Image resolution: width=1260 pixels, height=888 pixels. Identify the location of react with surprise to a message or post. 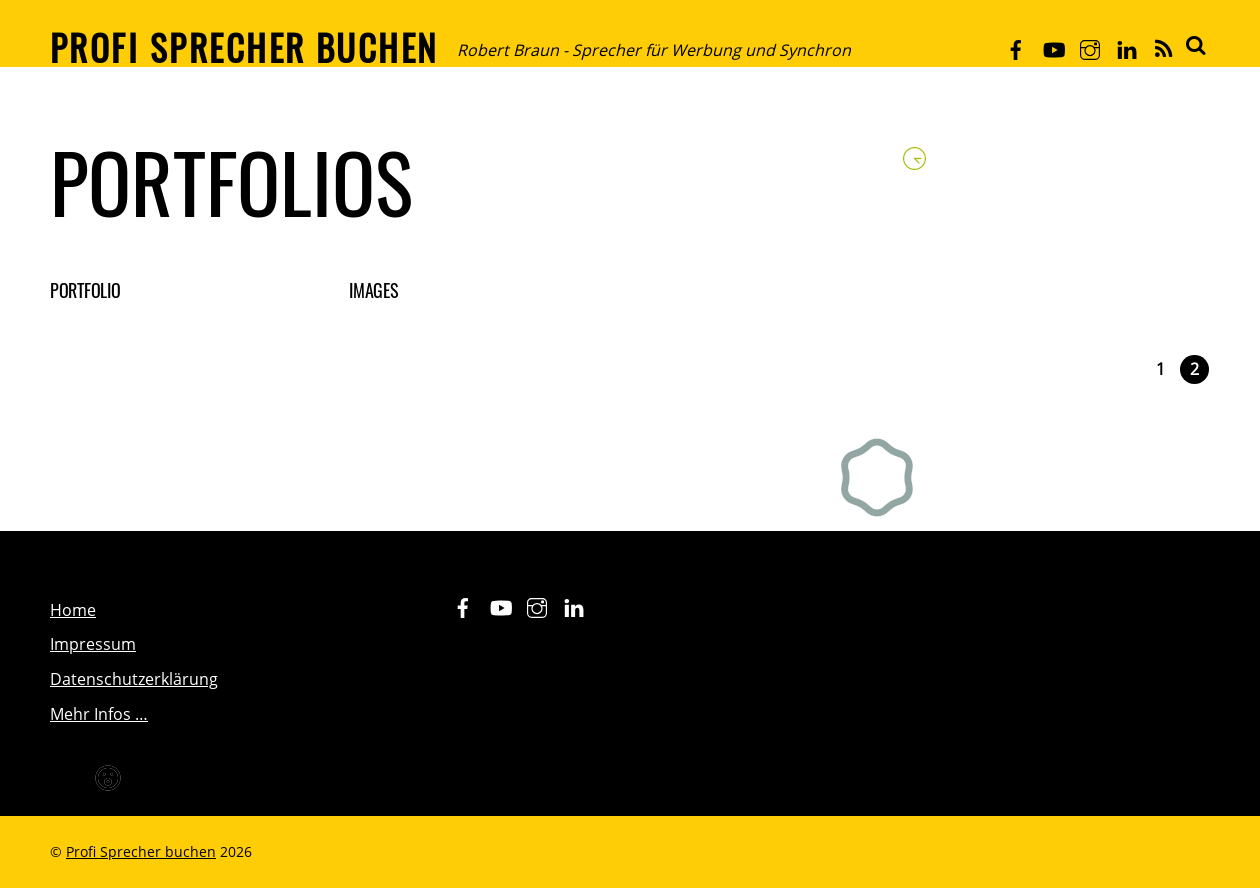
(108, 778).